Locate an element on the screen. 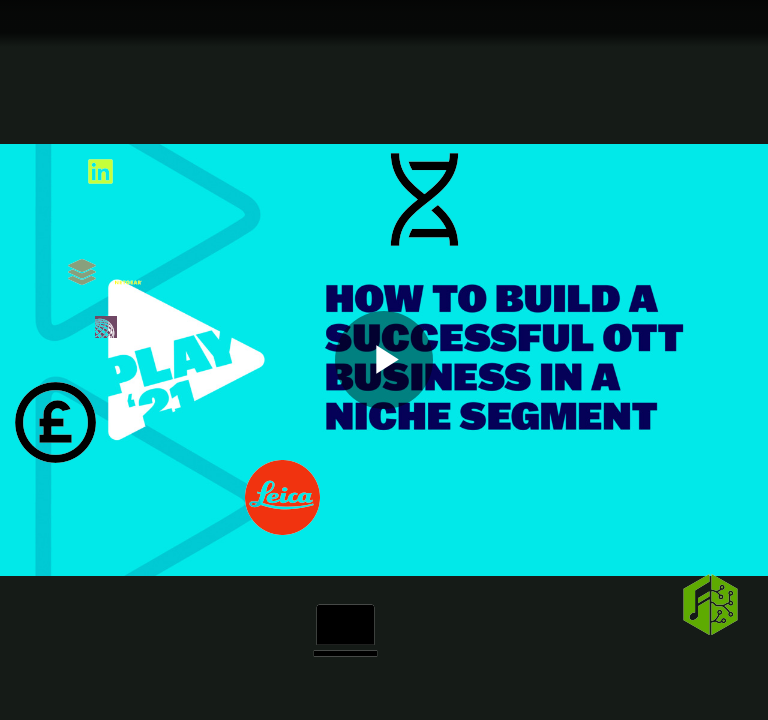 The height and width of the screenshot is (720, 768). open onlyoffice application is located at coordinates (82, 272).